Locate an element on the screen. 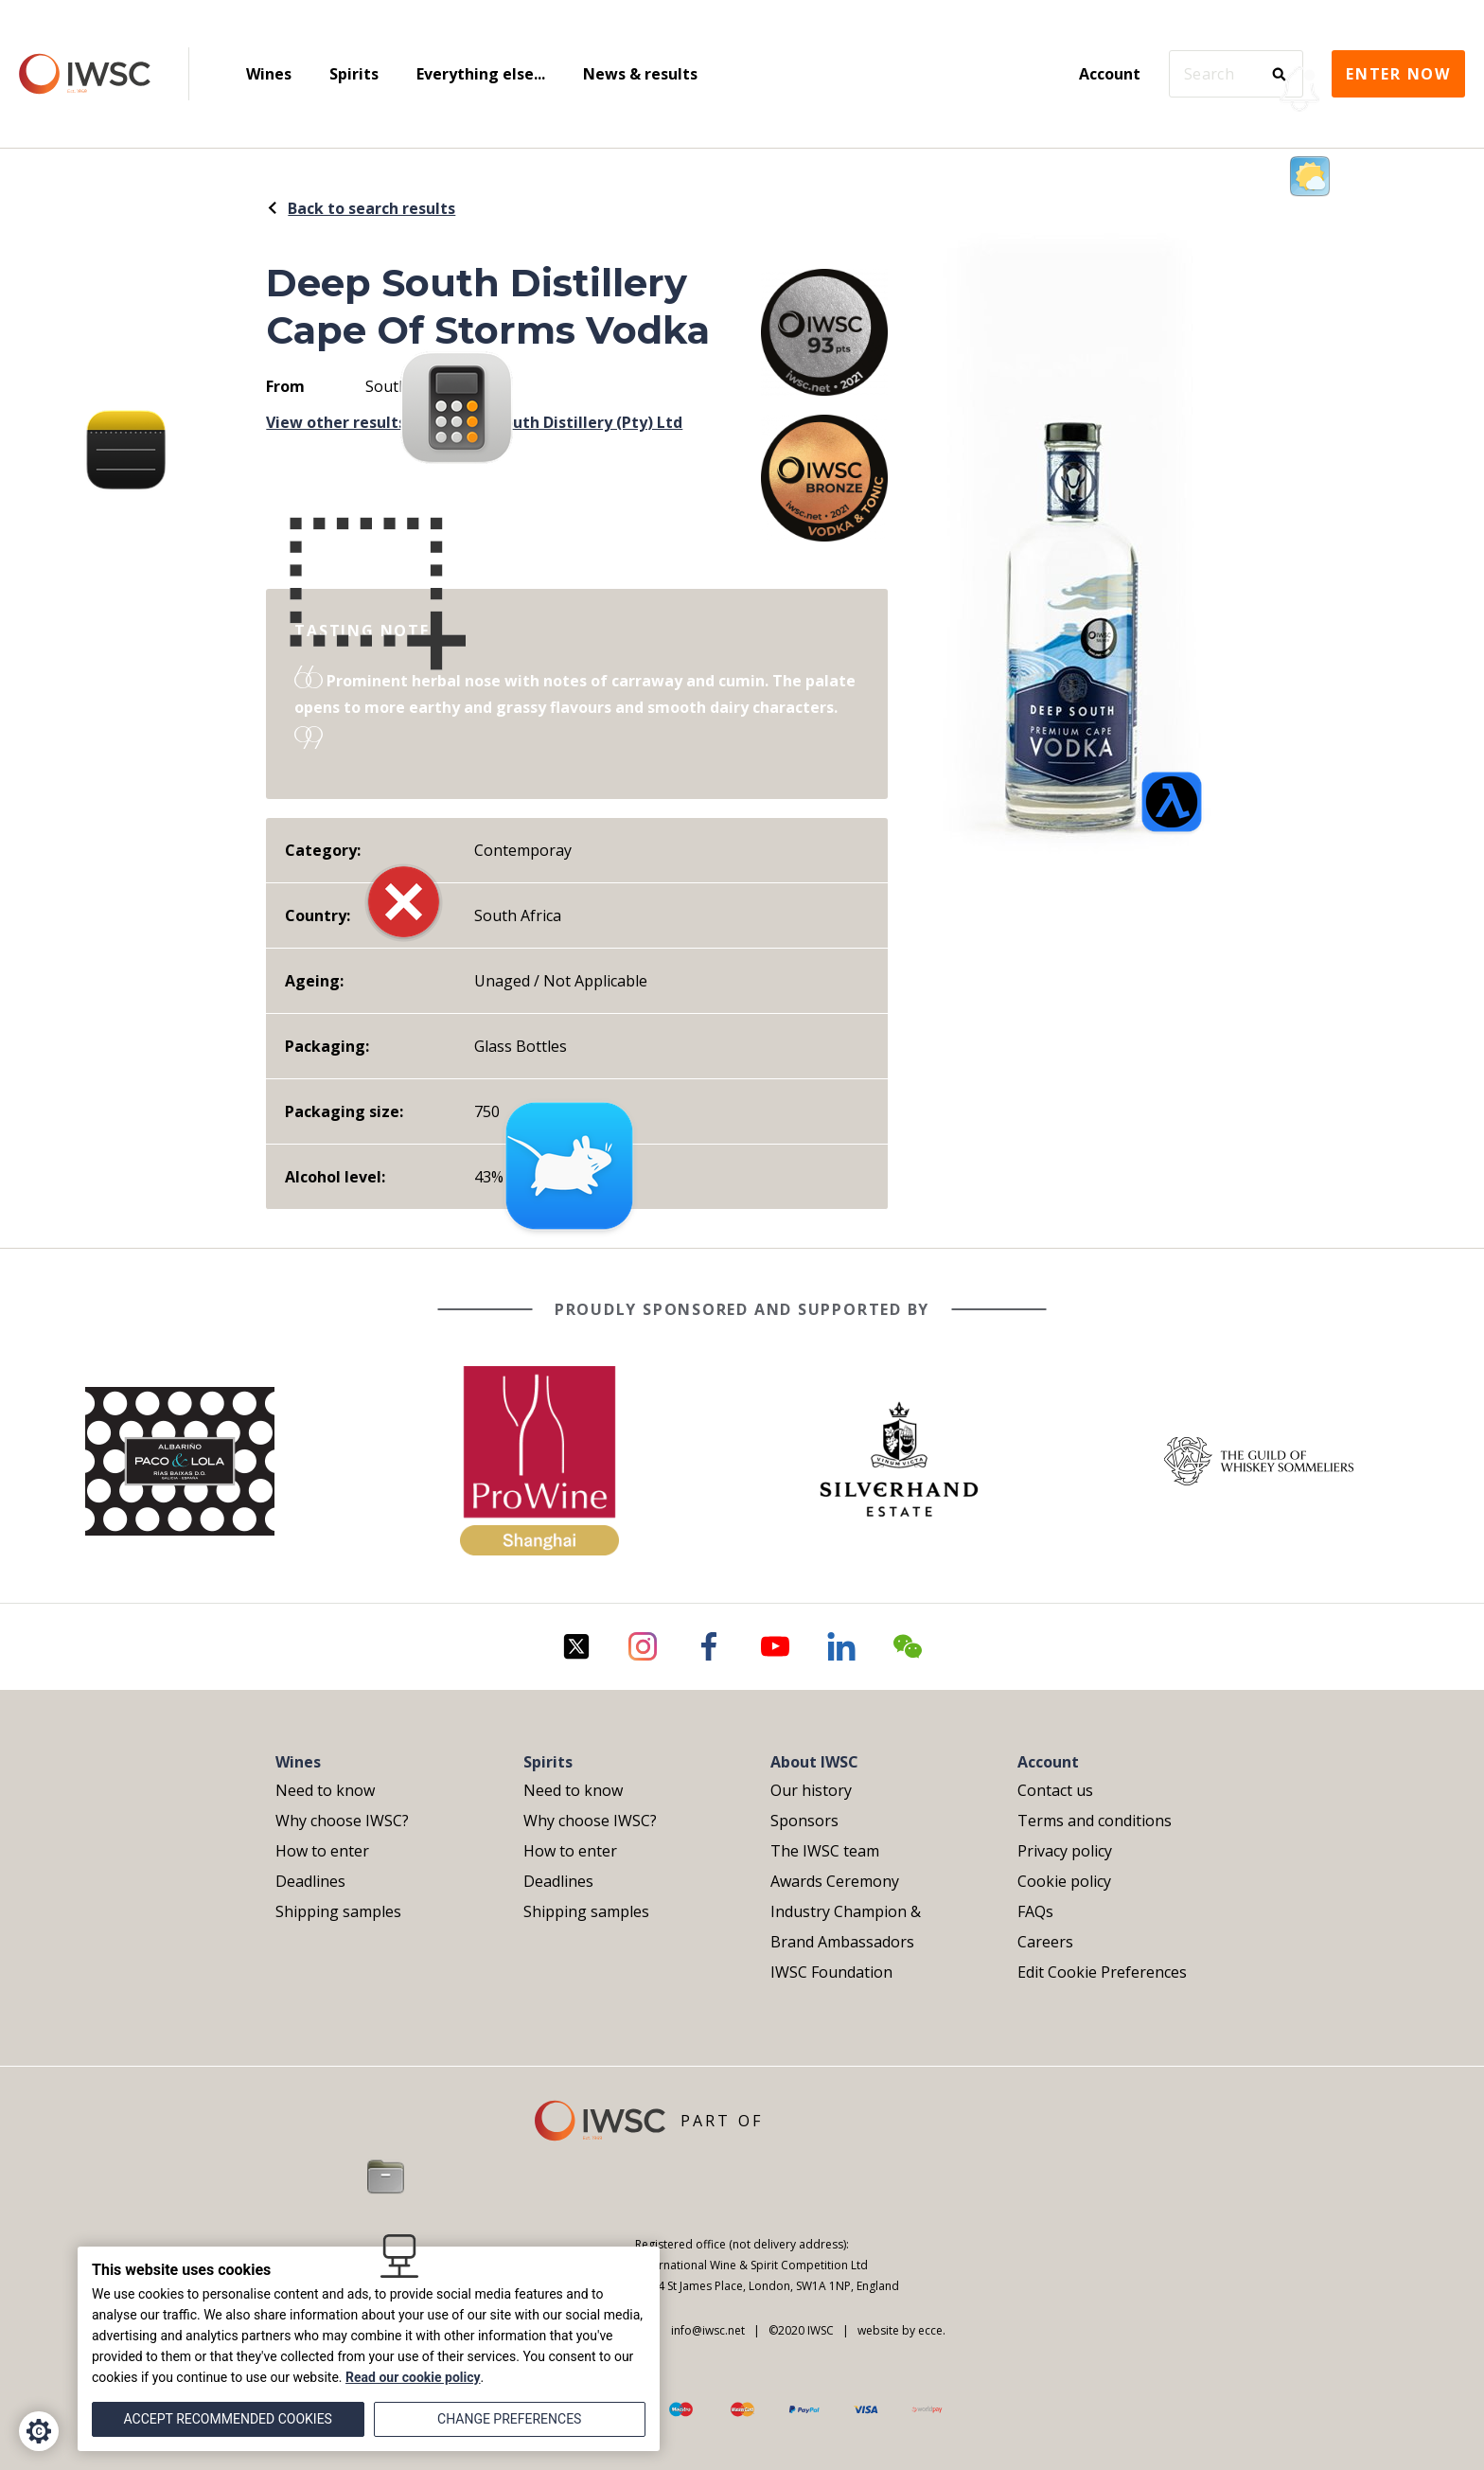  take a screenshot of a selected area is located at coordinates (372, 588).